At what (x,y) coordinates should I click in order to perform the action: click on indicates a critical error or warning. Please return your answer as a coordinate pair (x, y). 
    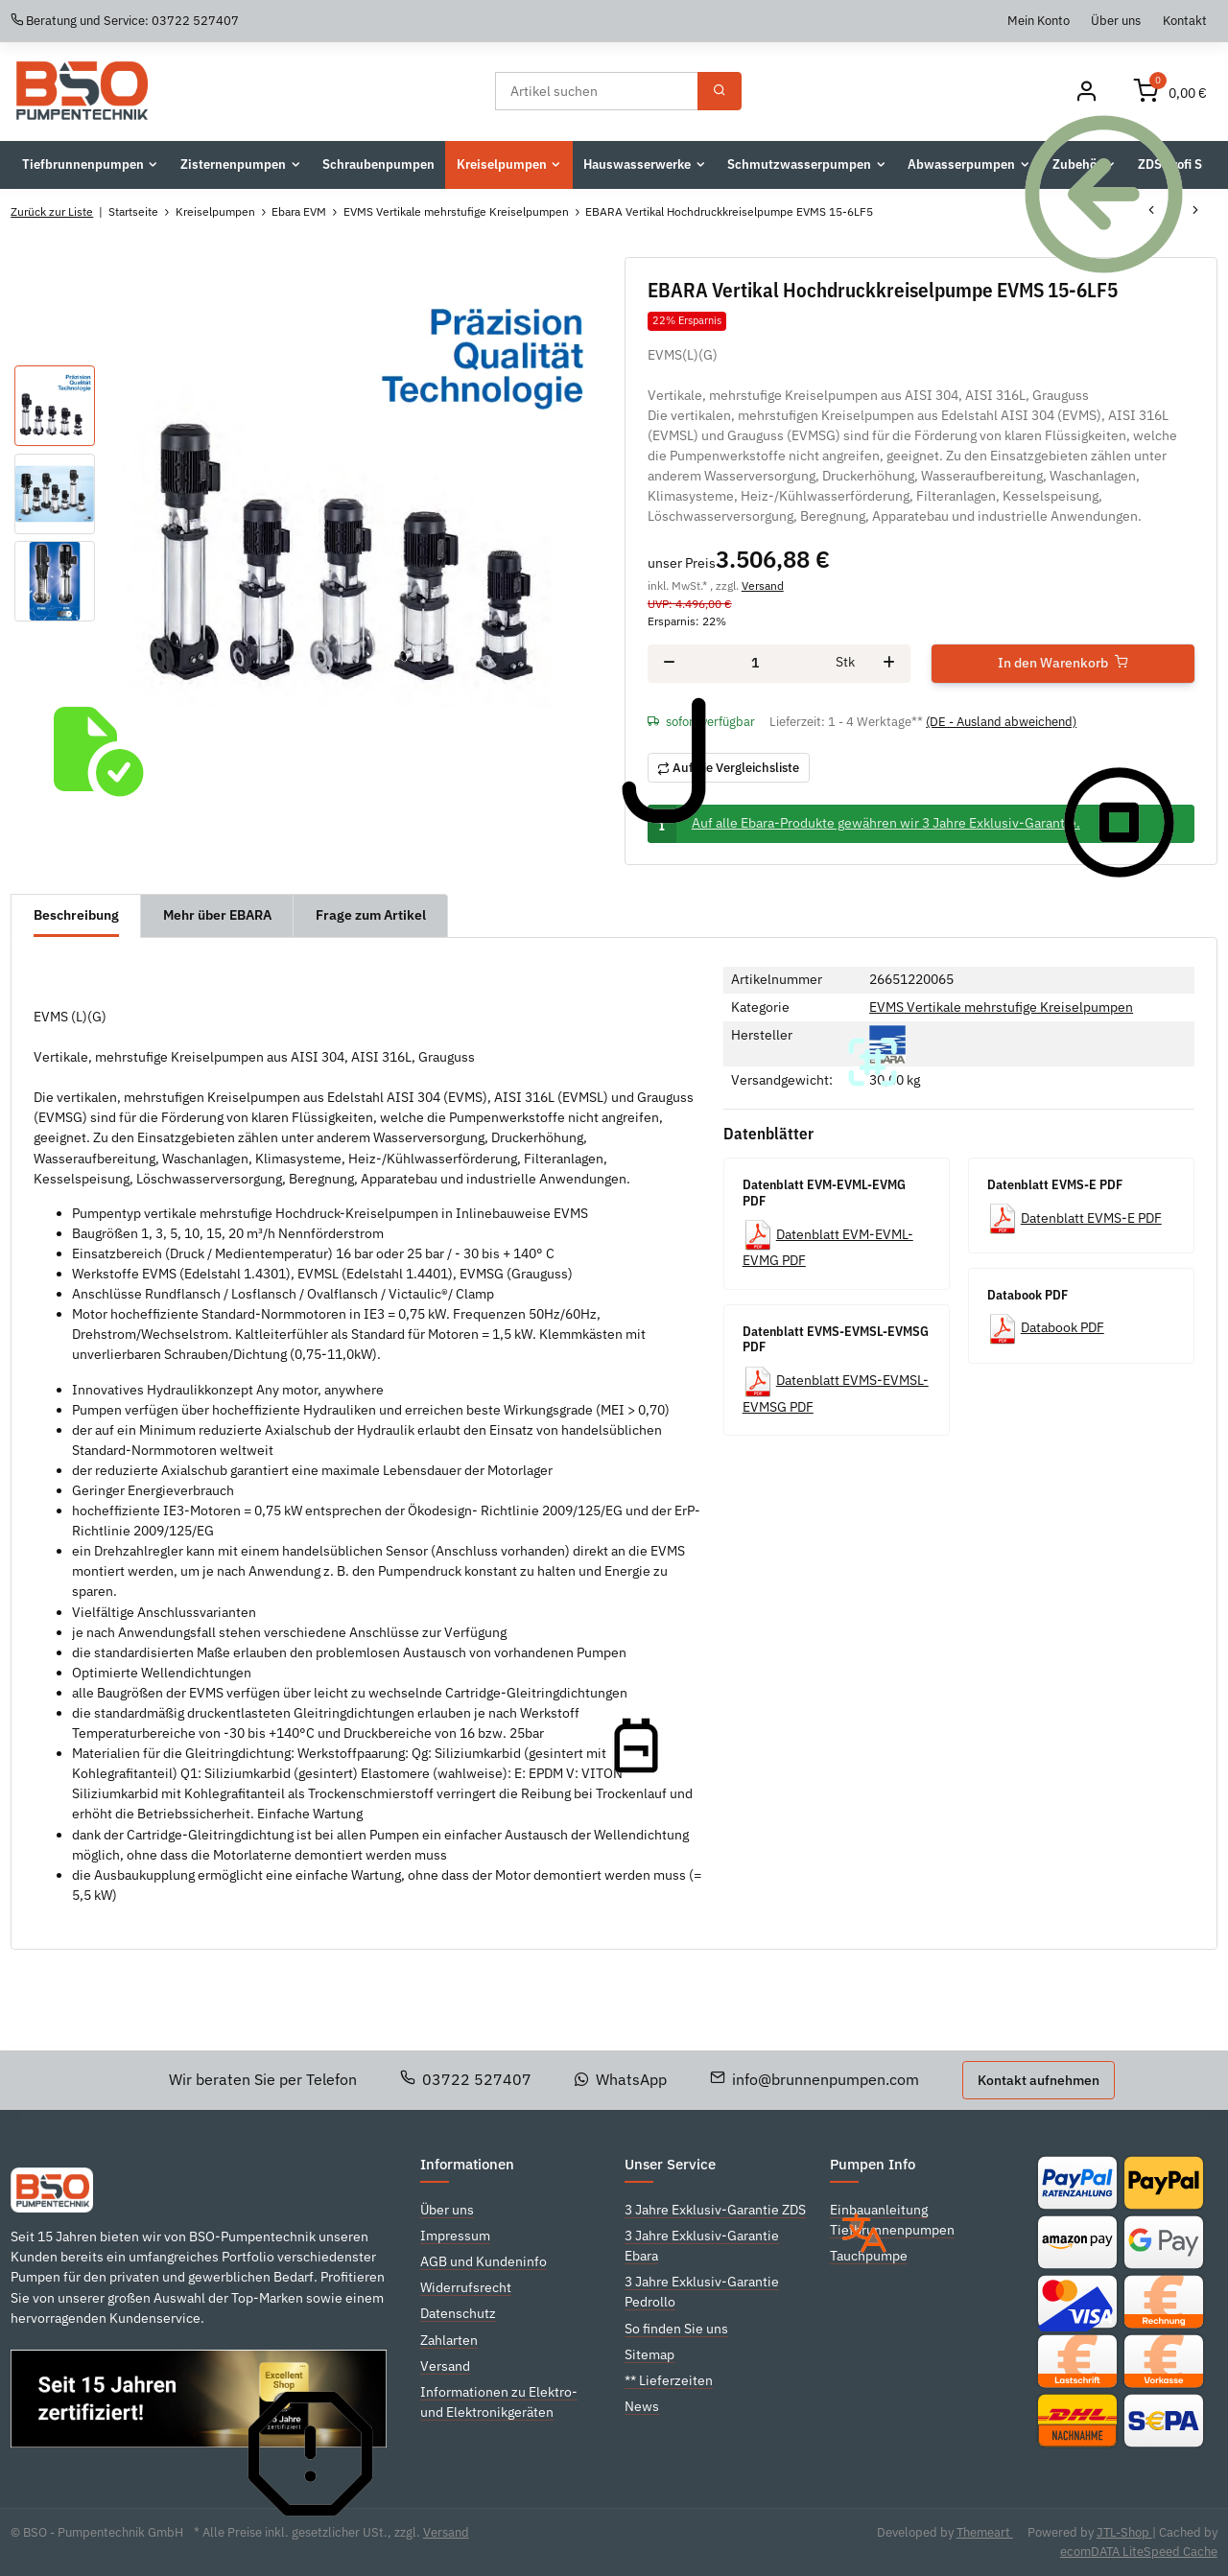
    Looking at the image, I should click on (310, 2453).